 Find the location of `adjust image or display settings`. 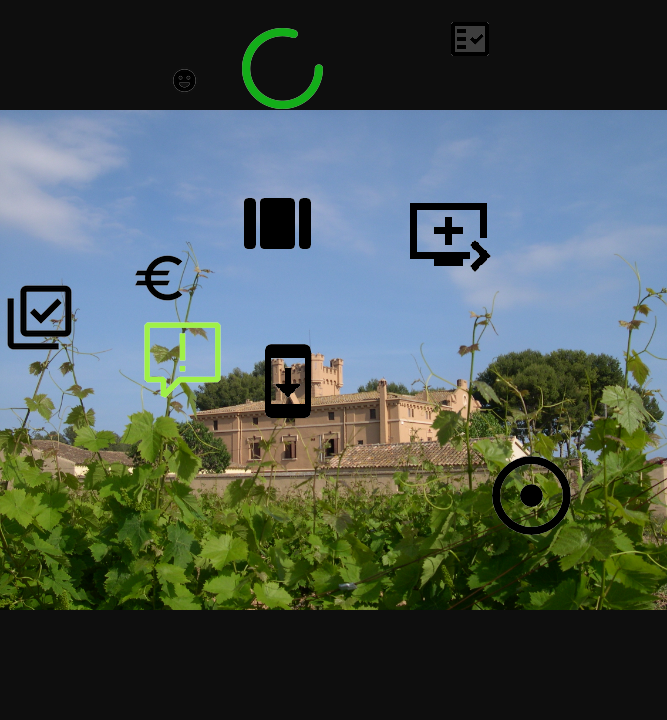

adjust image or display settings is located at coordinates (531, 495).